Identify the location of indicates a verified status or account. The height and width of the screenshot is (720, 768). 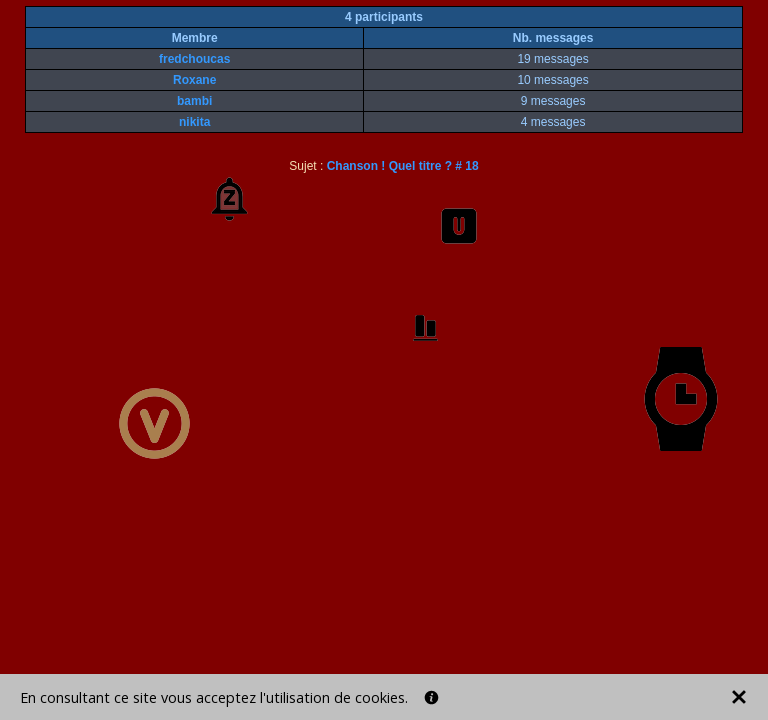
(154, 423).